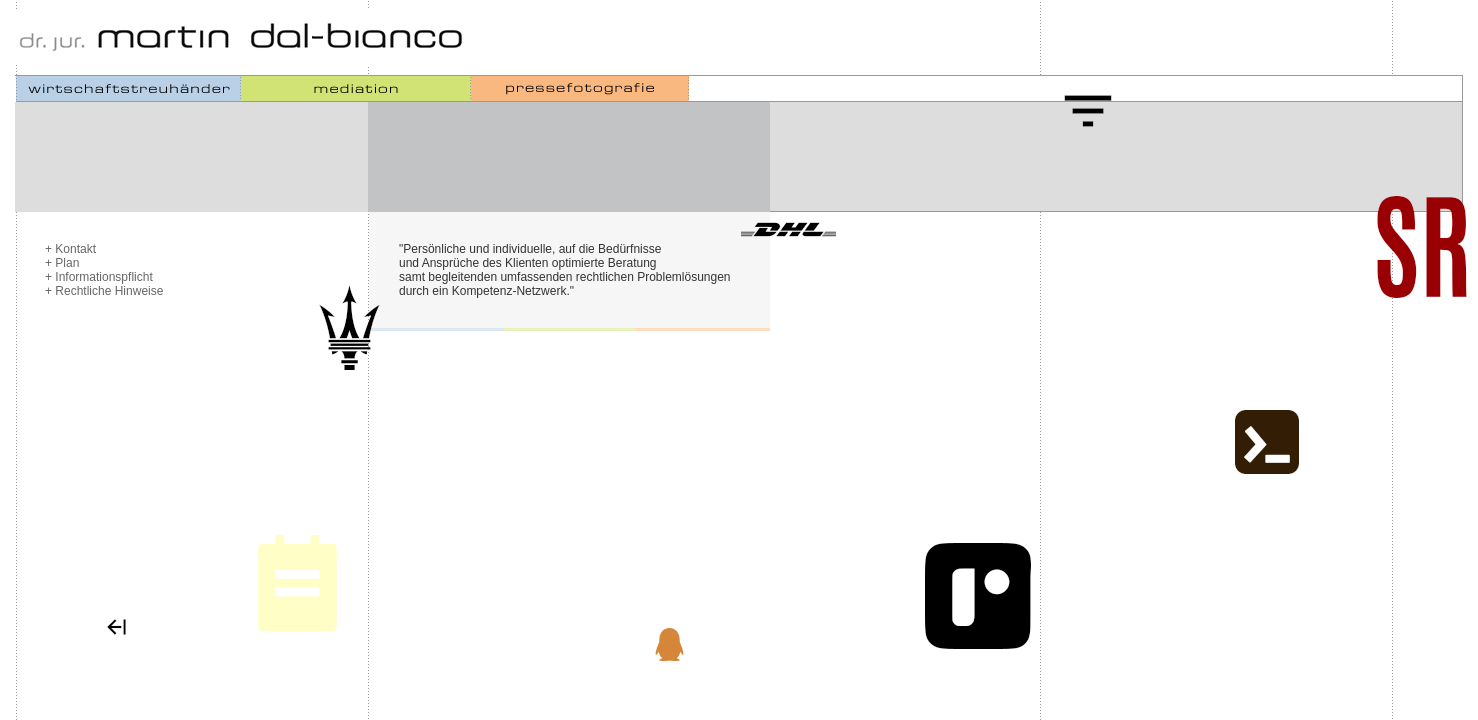  What do you see at coordinates (788, 229) in the screenshot?
I see `DHL shipping and logistics services` at bounding box center [788, 229].